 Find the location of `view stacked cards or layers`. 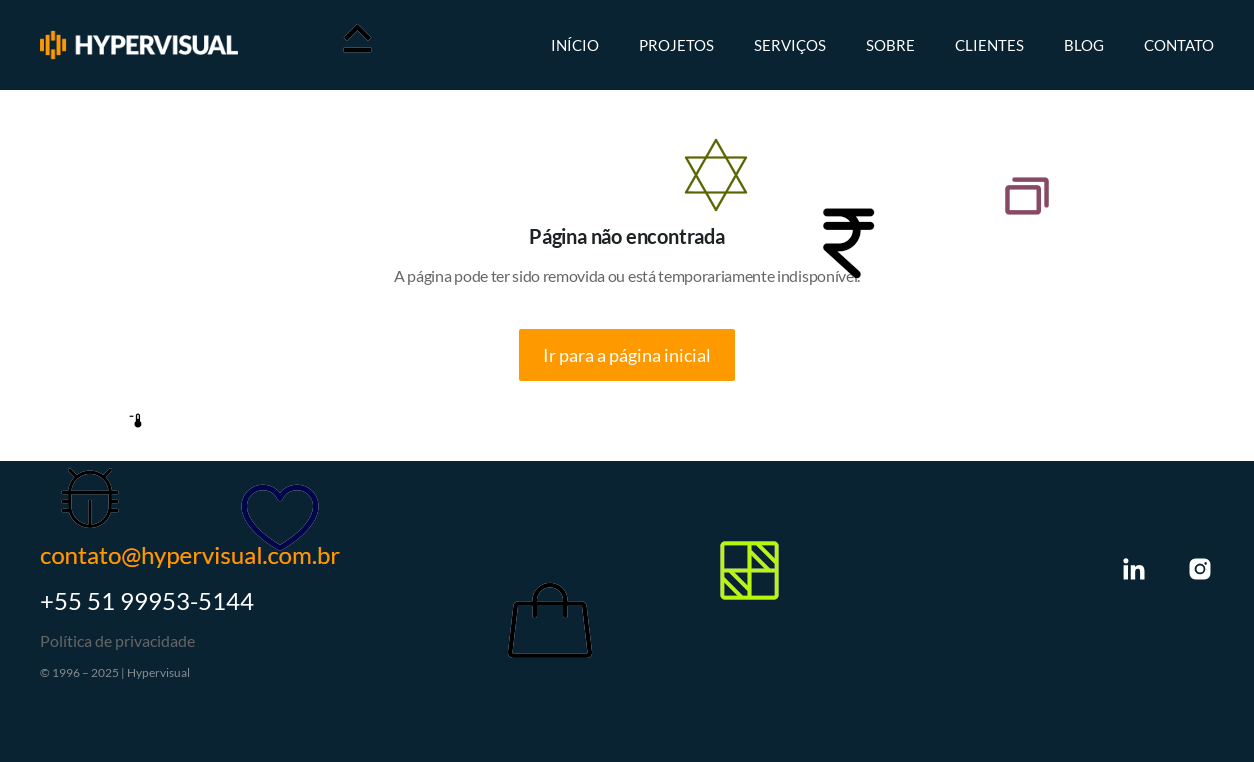

view stacked cards or layers is located at coordinates (1027, 196).